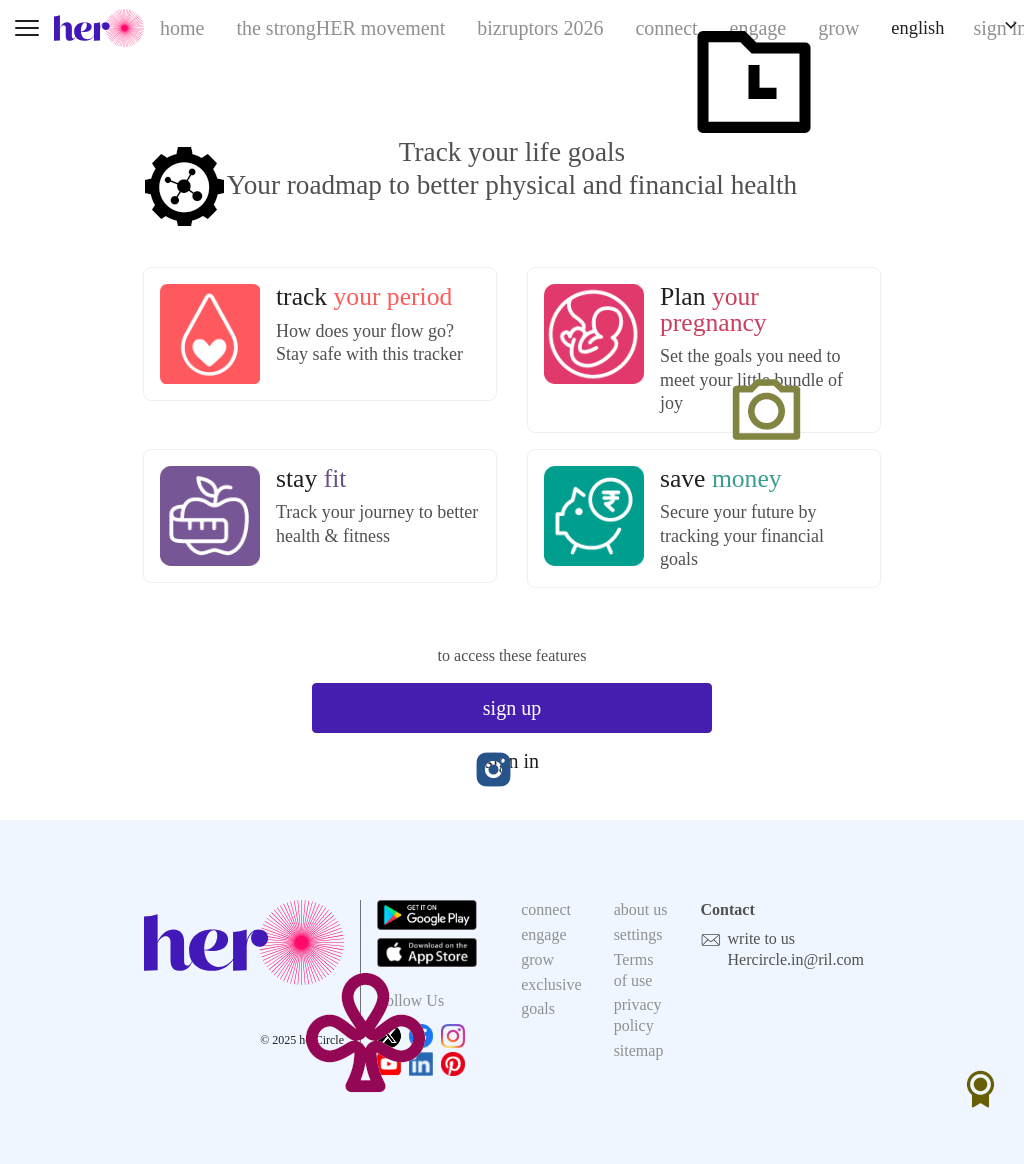 This screenshot has height=1164, width=1024. Describe the element at coordinates (980, 1089) in the screenshot. I see `view achievements or awards` at that location.